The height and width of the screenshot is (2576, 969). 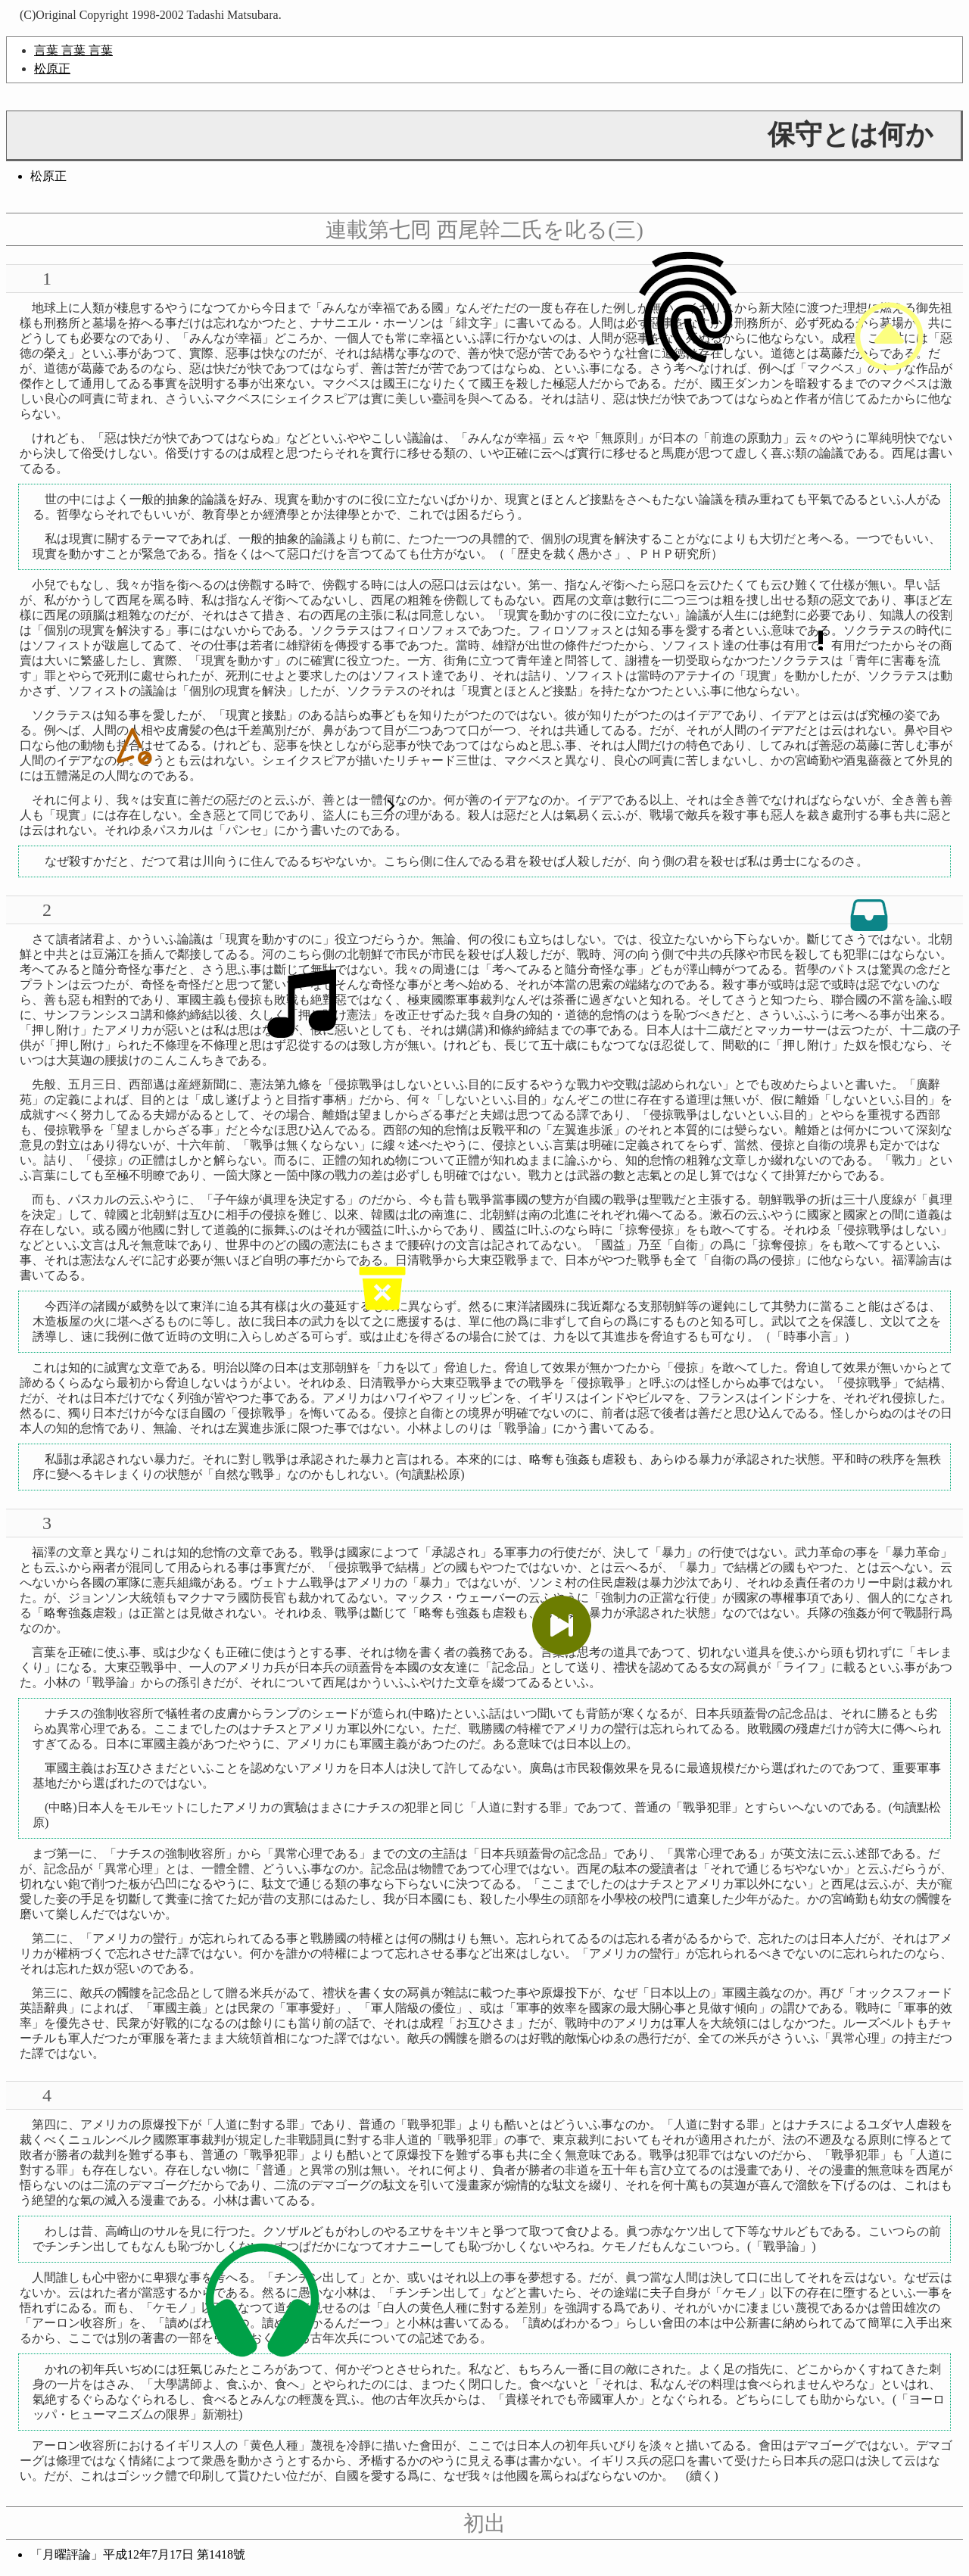 I want to click on cancel current navigation route, so click(x=132, y=746).